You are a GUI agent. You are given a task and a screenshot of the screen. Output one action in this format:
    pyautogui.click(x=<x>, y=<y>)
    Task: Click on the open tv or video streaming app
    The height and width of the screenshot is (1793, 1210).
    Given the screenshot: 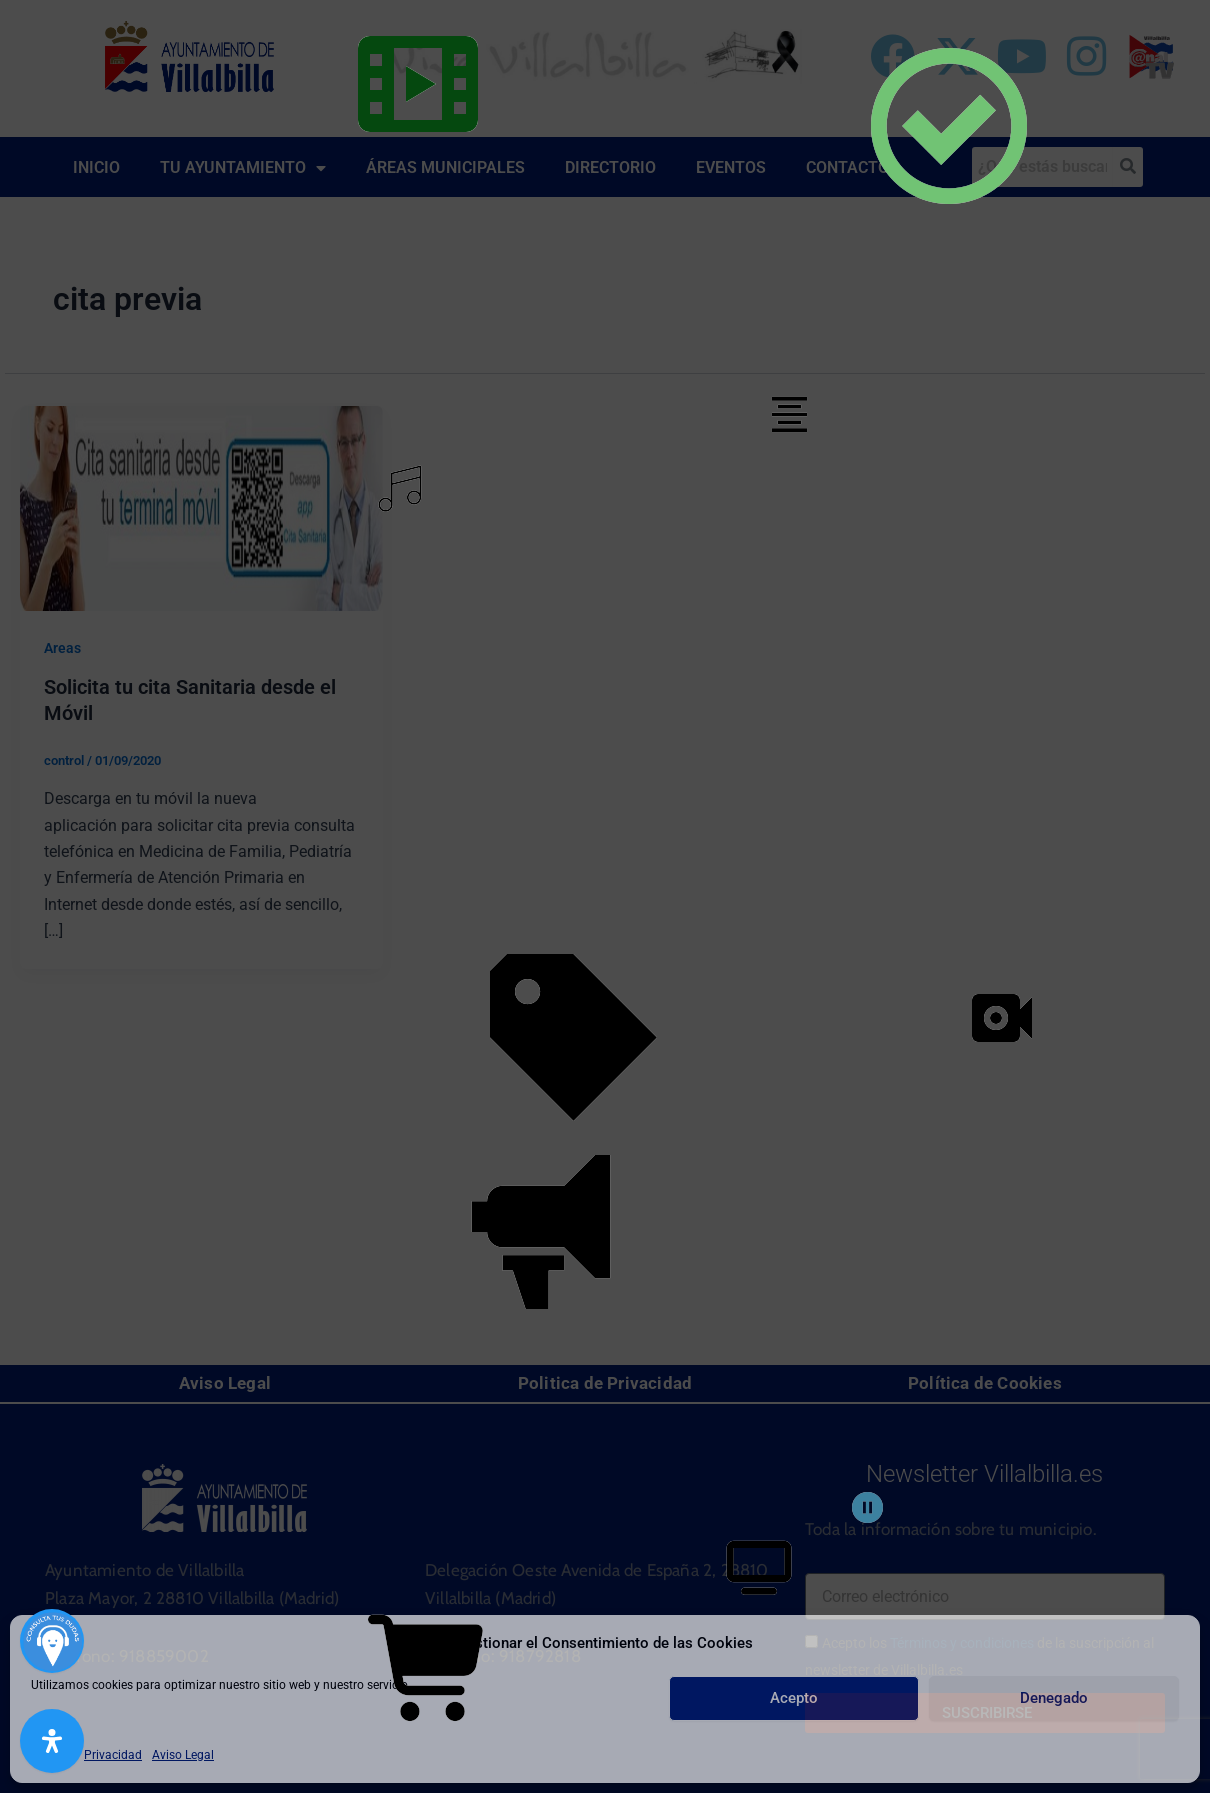 What is the action you would take?
    pyautogui.click(x=759, y=1566)
    